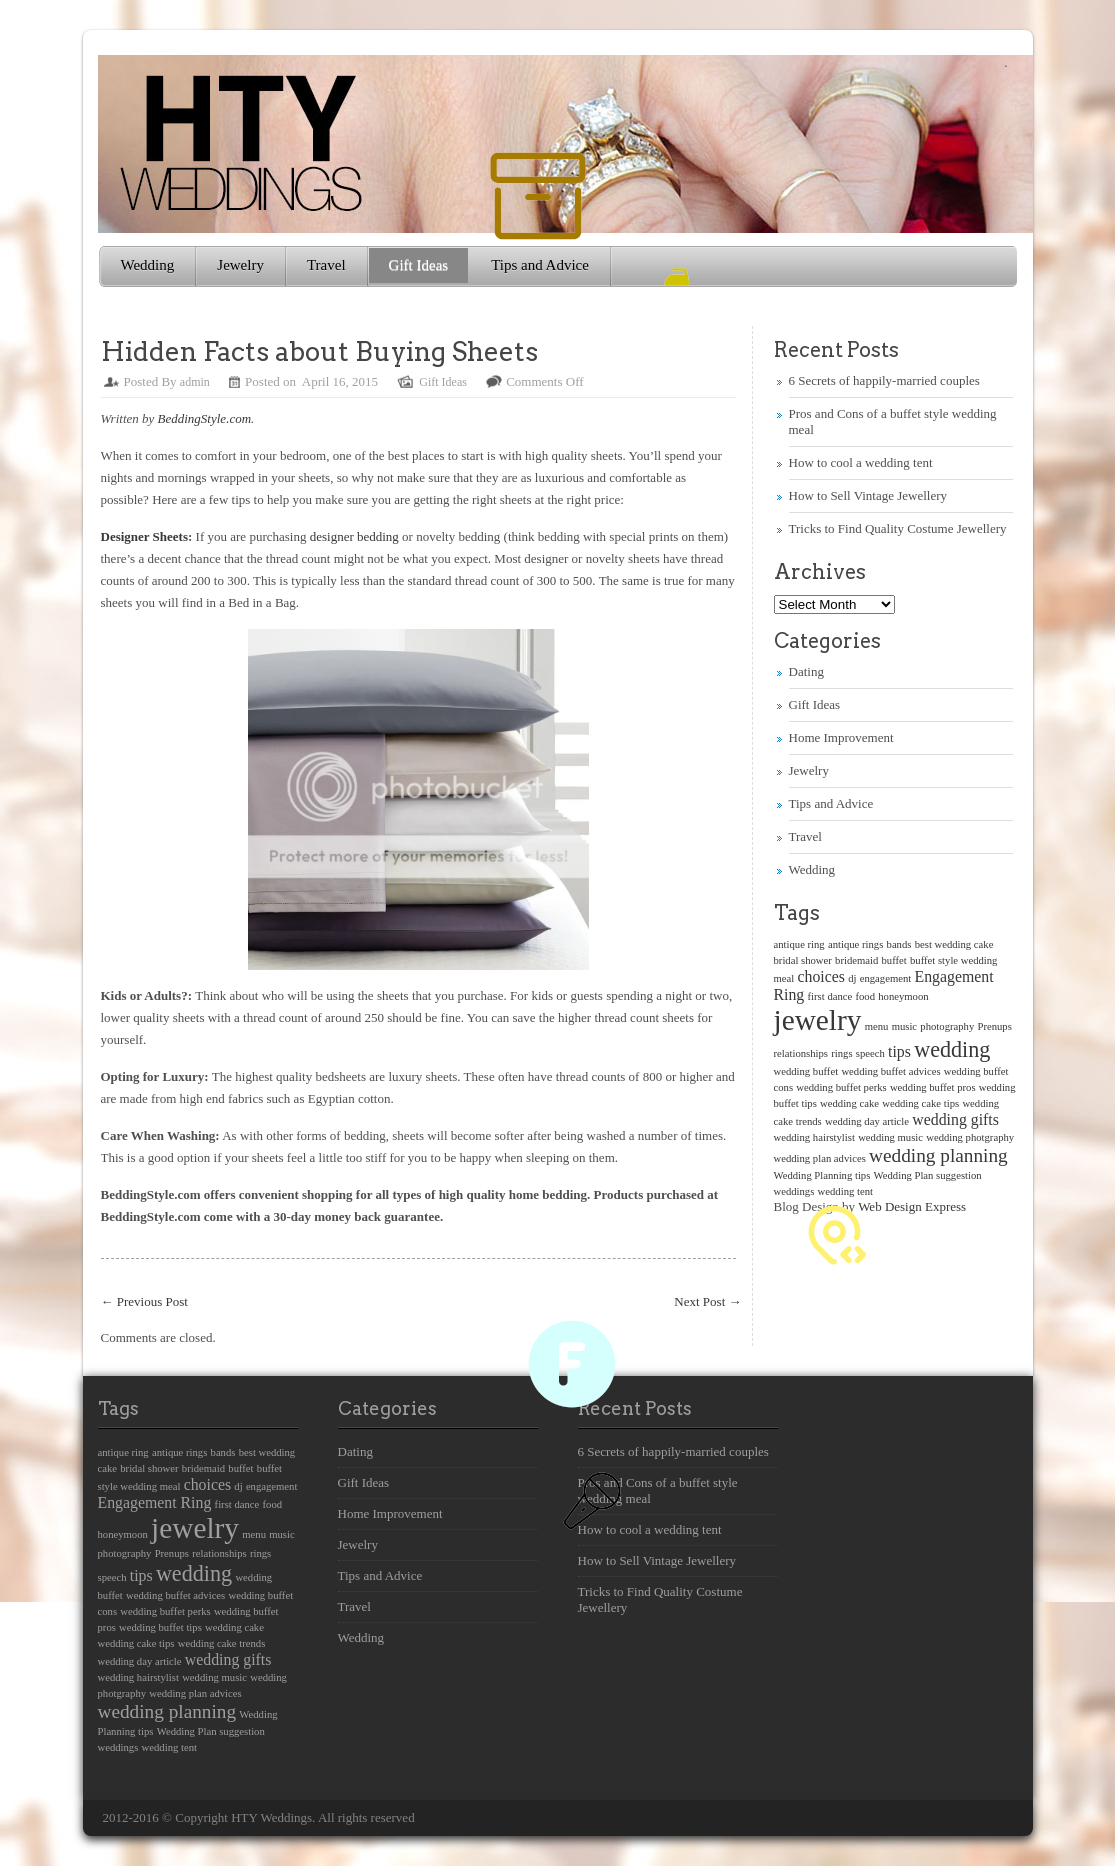 The width and height of the screenshot is (1115, 1866). What do you see at coordinates (591, 1502) in the screenshot?
I see `access voice recording or audio input` at bounding box center [591, 1502].